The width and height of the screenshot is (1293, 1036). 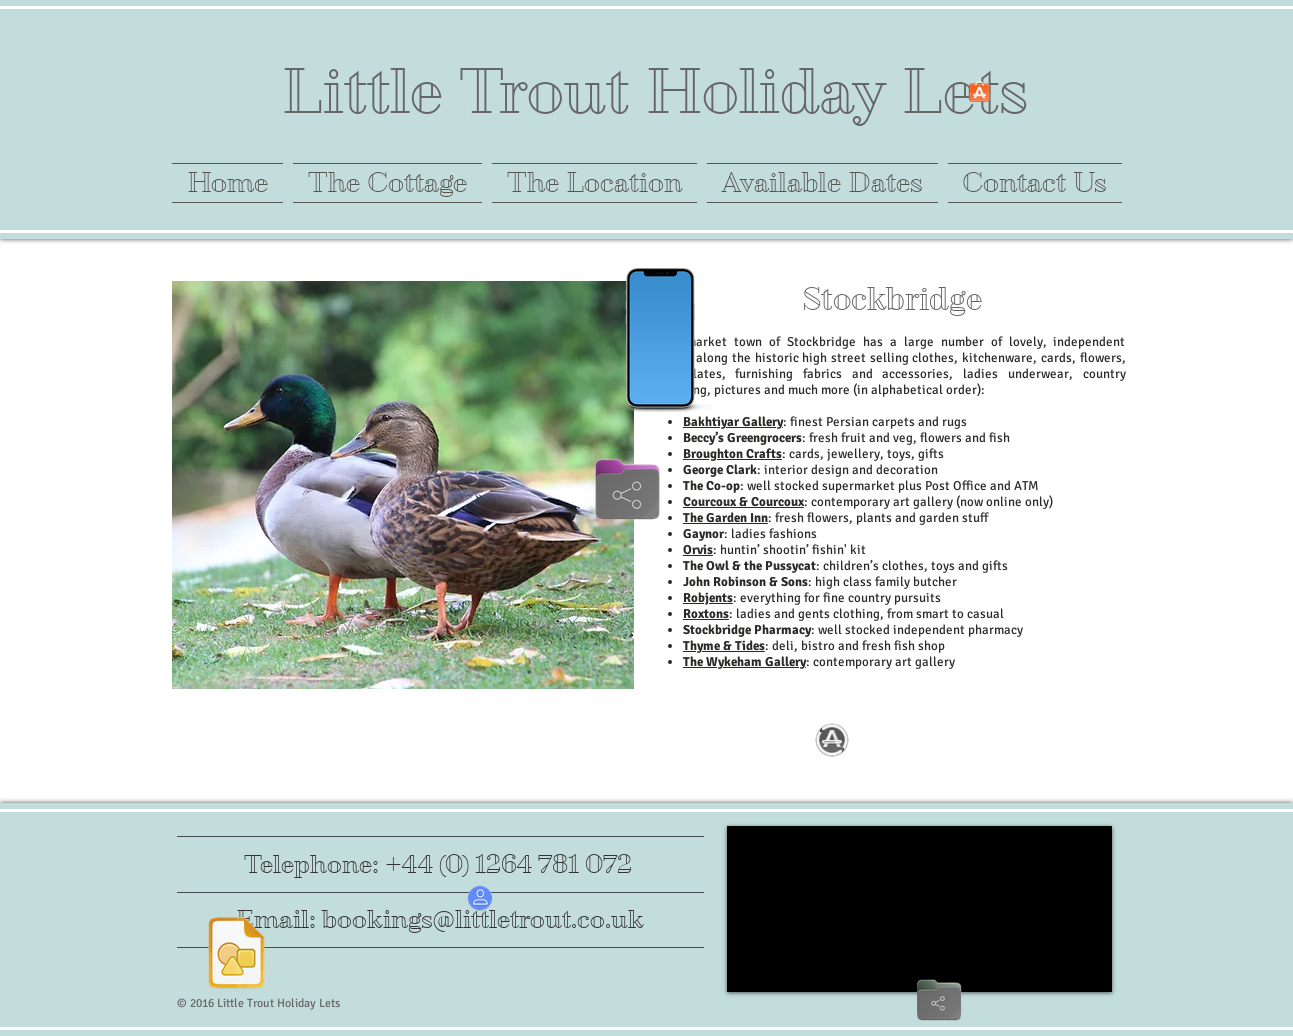 I want to click on open the software store to browse and install apps, so click(x=979, y=92).